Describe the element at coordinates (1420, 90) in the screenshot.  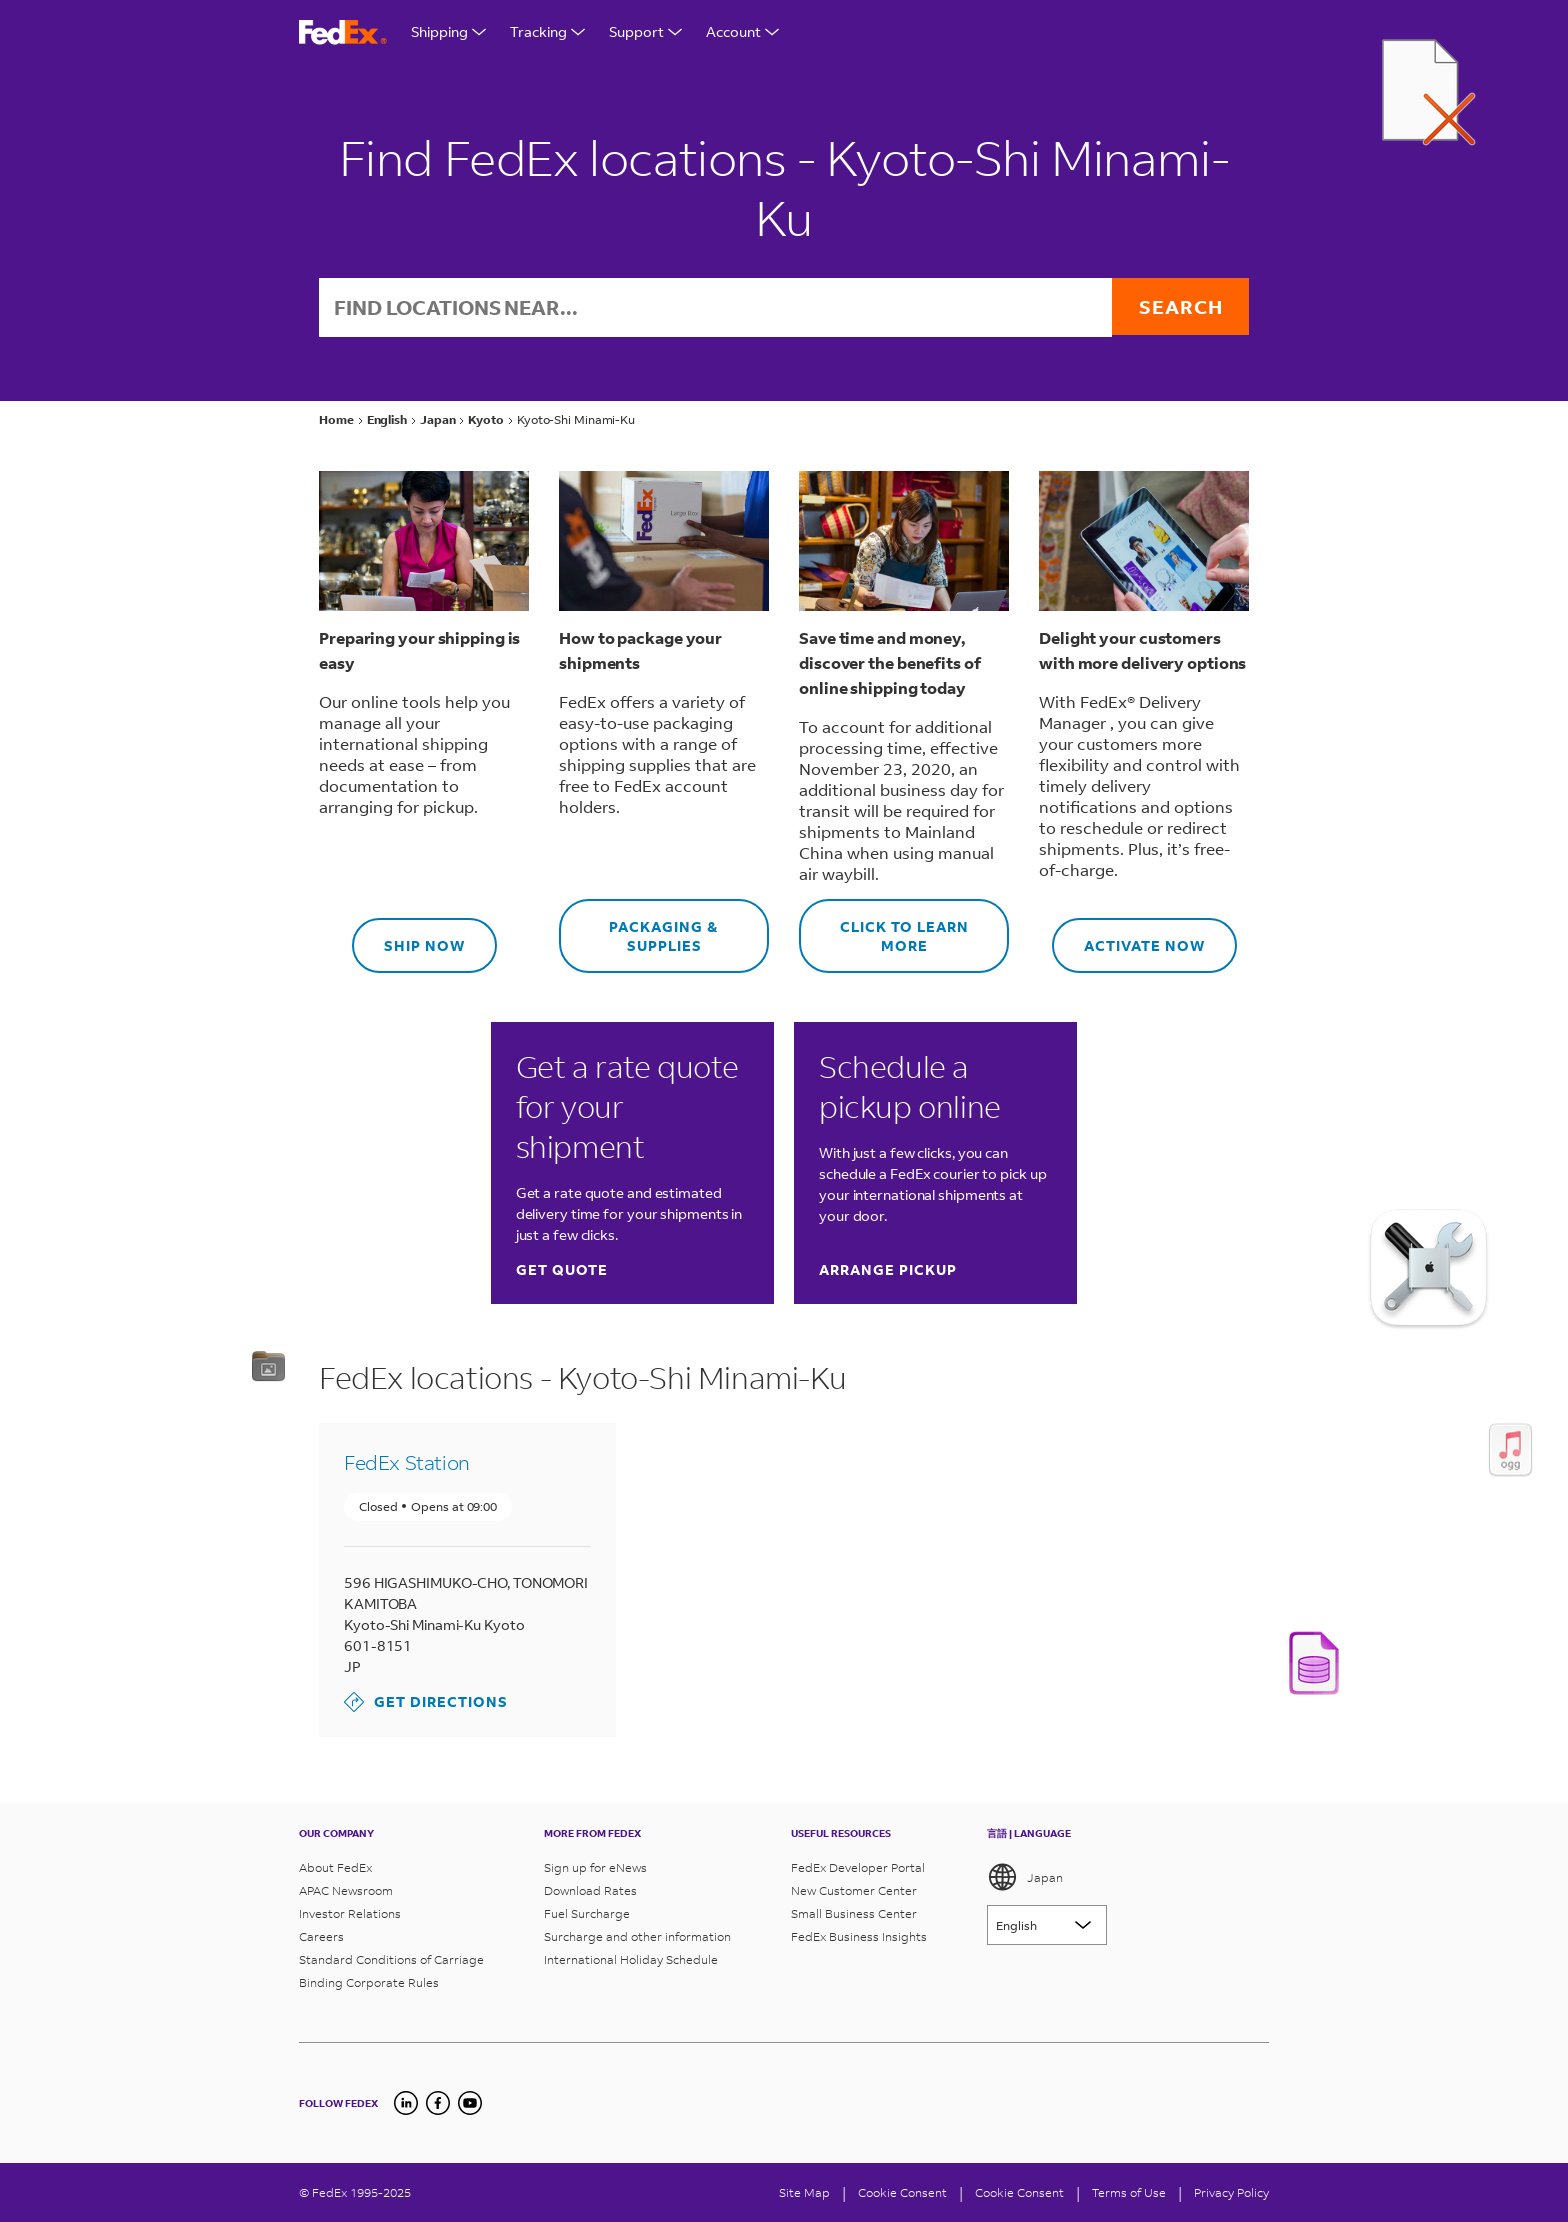
I see `delete a file or document` at that location.